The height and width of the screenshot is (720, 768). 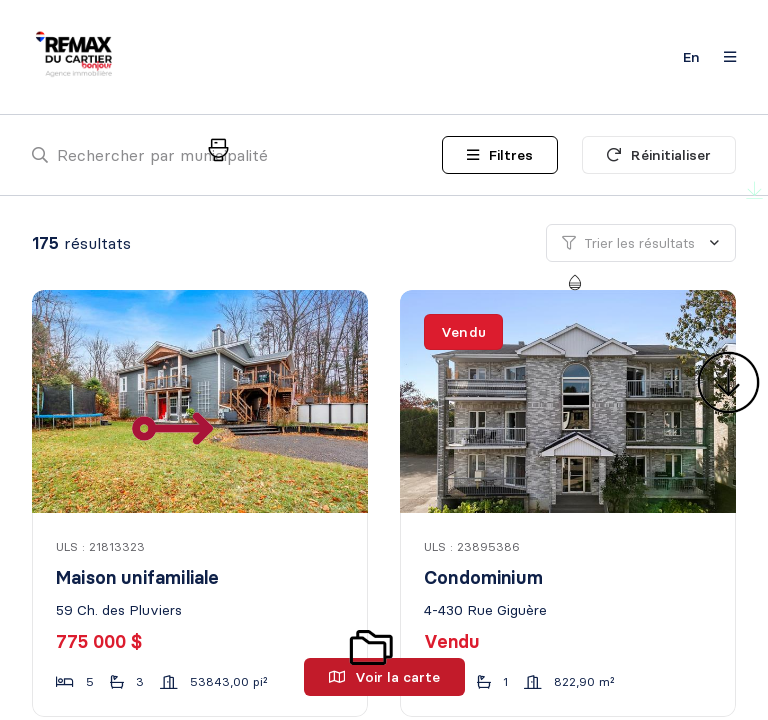 I want to click on indicates restroom location, so click(x=218, y=149).